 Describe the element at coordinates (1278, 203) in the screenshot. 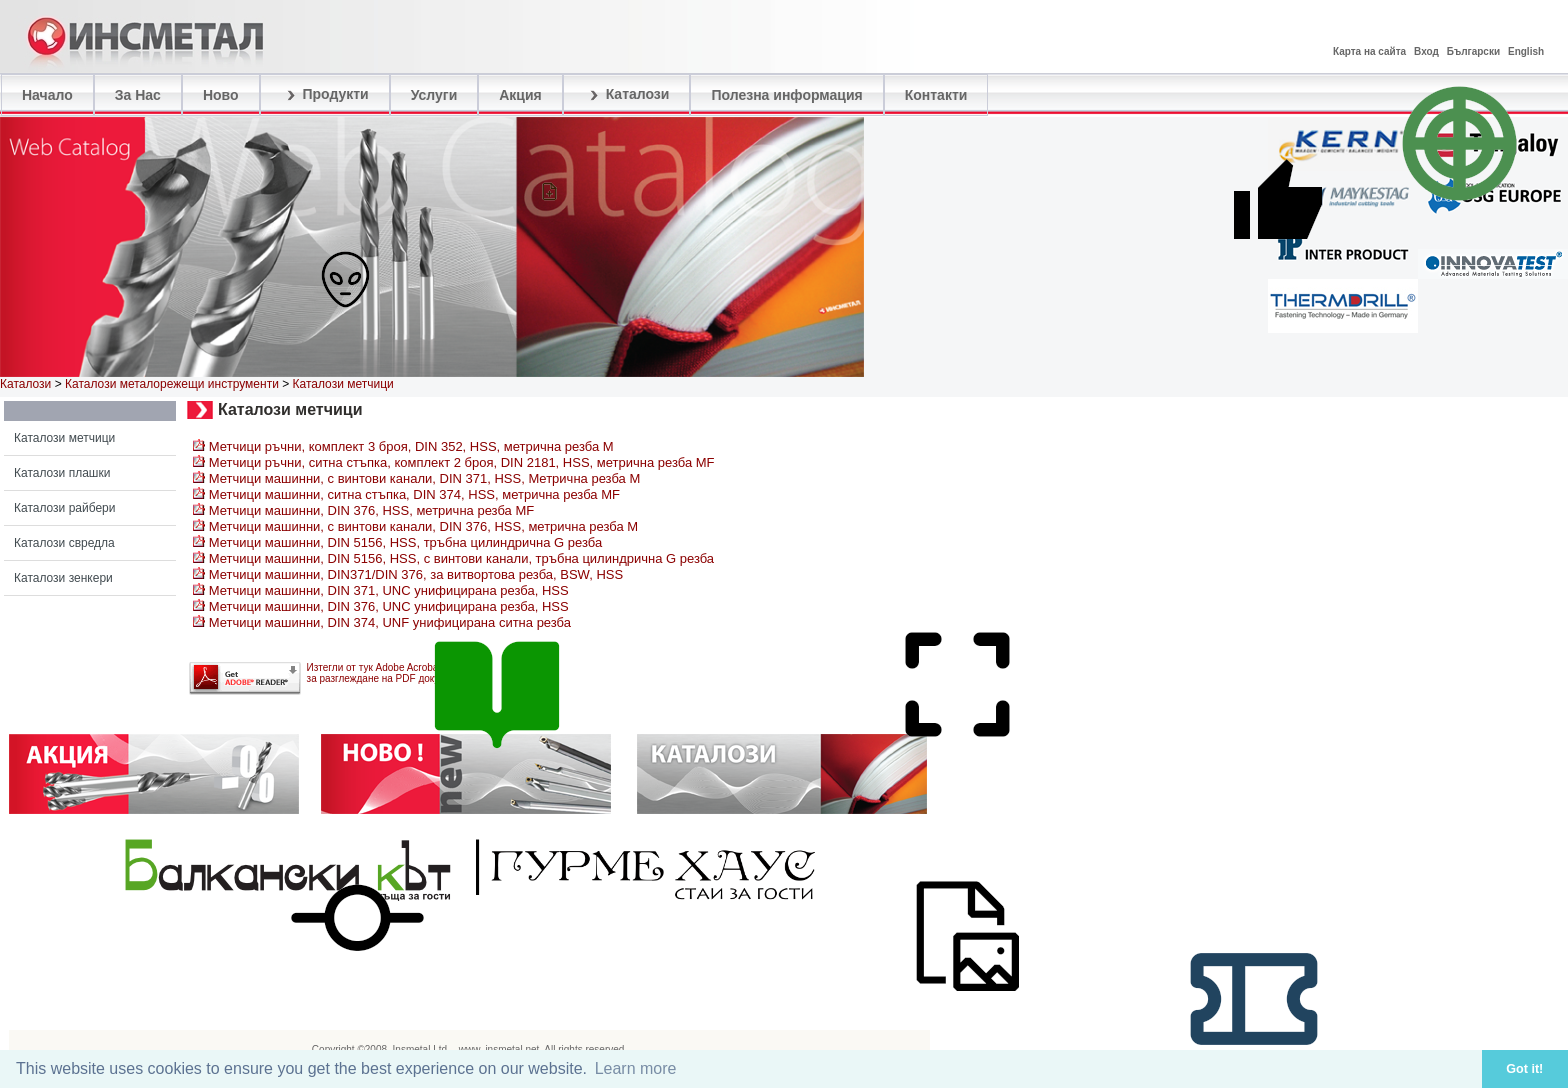

I see `like or upvote content` at that location.